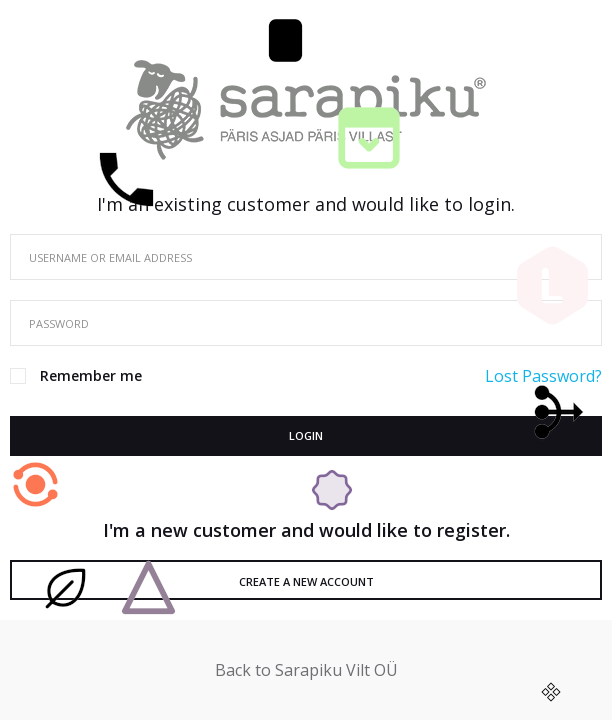 This screenshot has height=720, width=612. Describe the element at coordinates (35, 484) in the screenshot. I see `analyze or process data` at that location.